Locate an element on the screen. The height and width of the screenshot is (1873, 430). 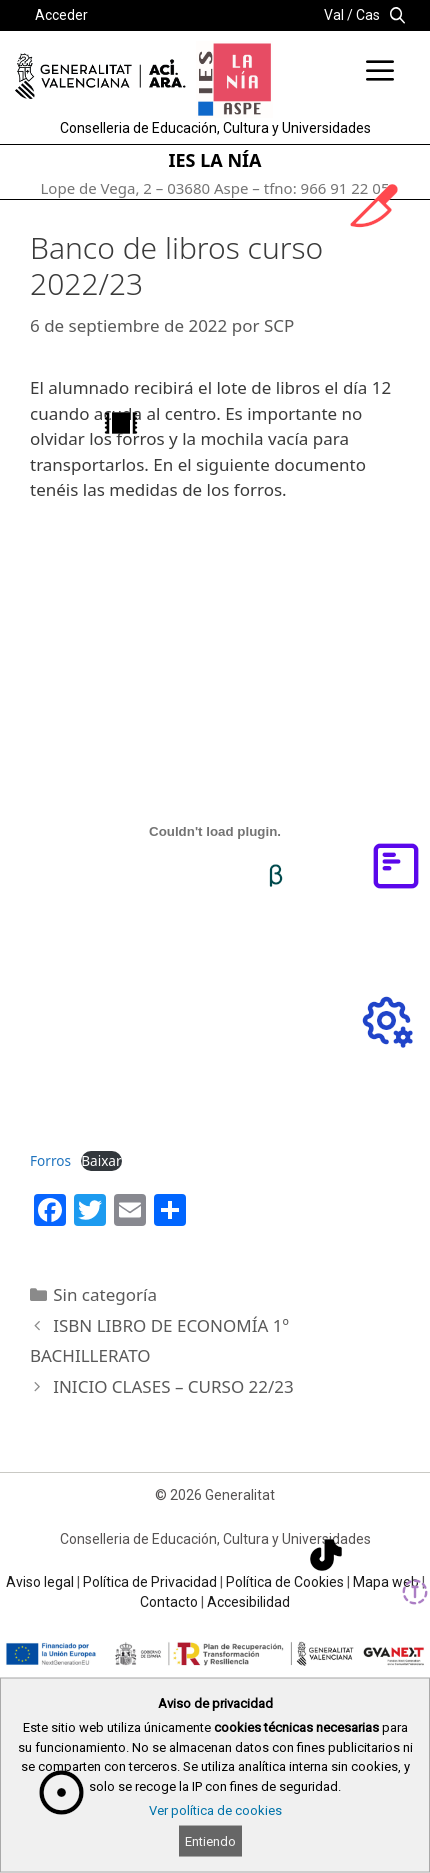
align content to top-left of container is located at coordinates (396, 866).